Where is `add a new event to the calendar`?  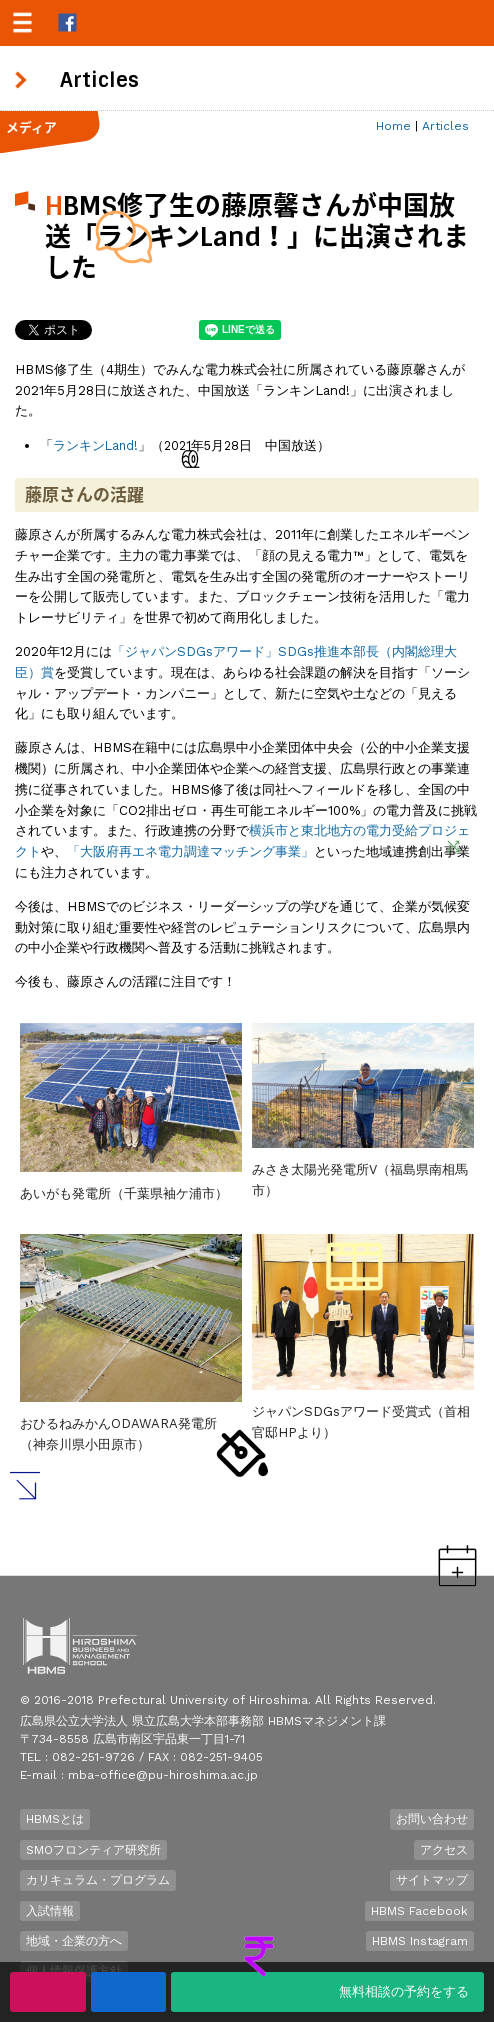 add a new event to the calendar is located at coordinates (457, 1567).